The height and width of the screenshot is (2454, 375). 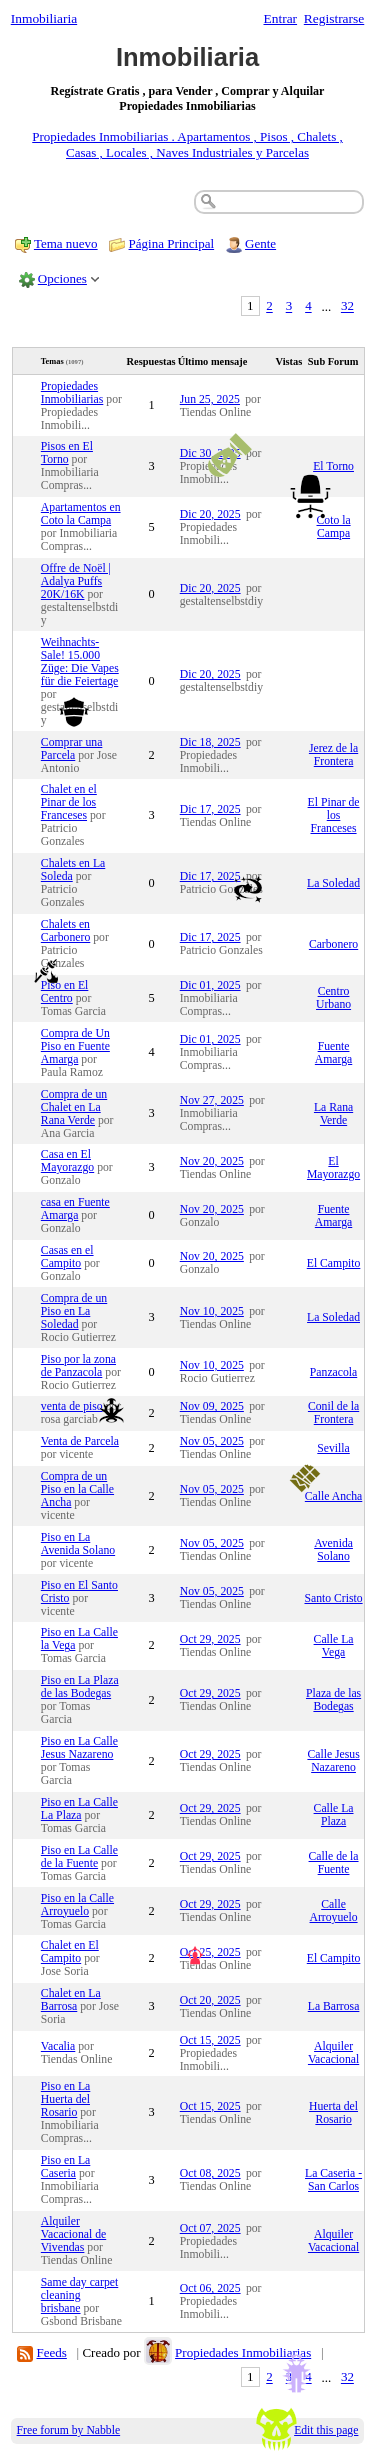 What do you see at coordinates (310, 496) in the screenshot?
I see `browse office furniture options` at bounding box center [310, 496].